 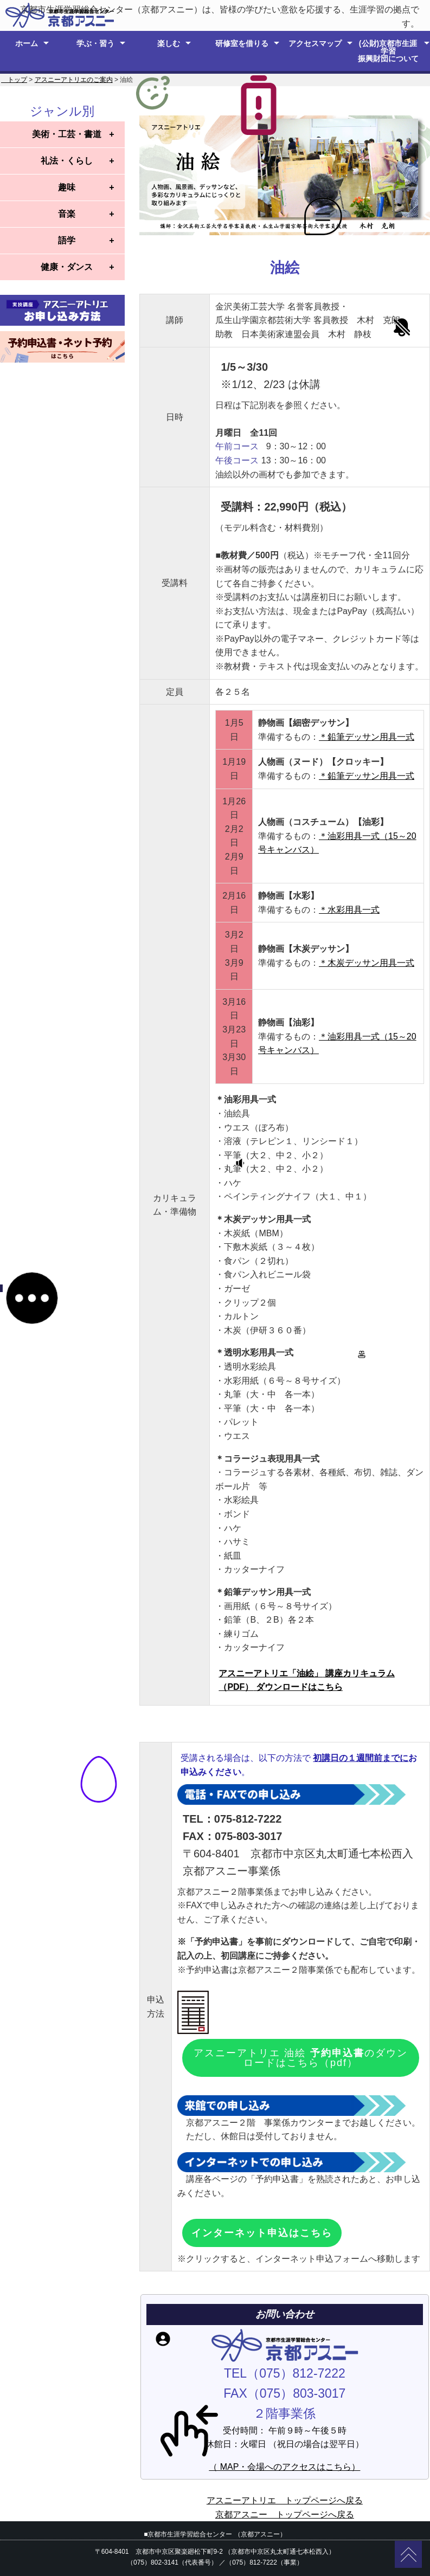 What do you see at coordinates (322, 217) in the screenshot?
I see `open chat or messaging` at bounding box center [322, 217].